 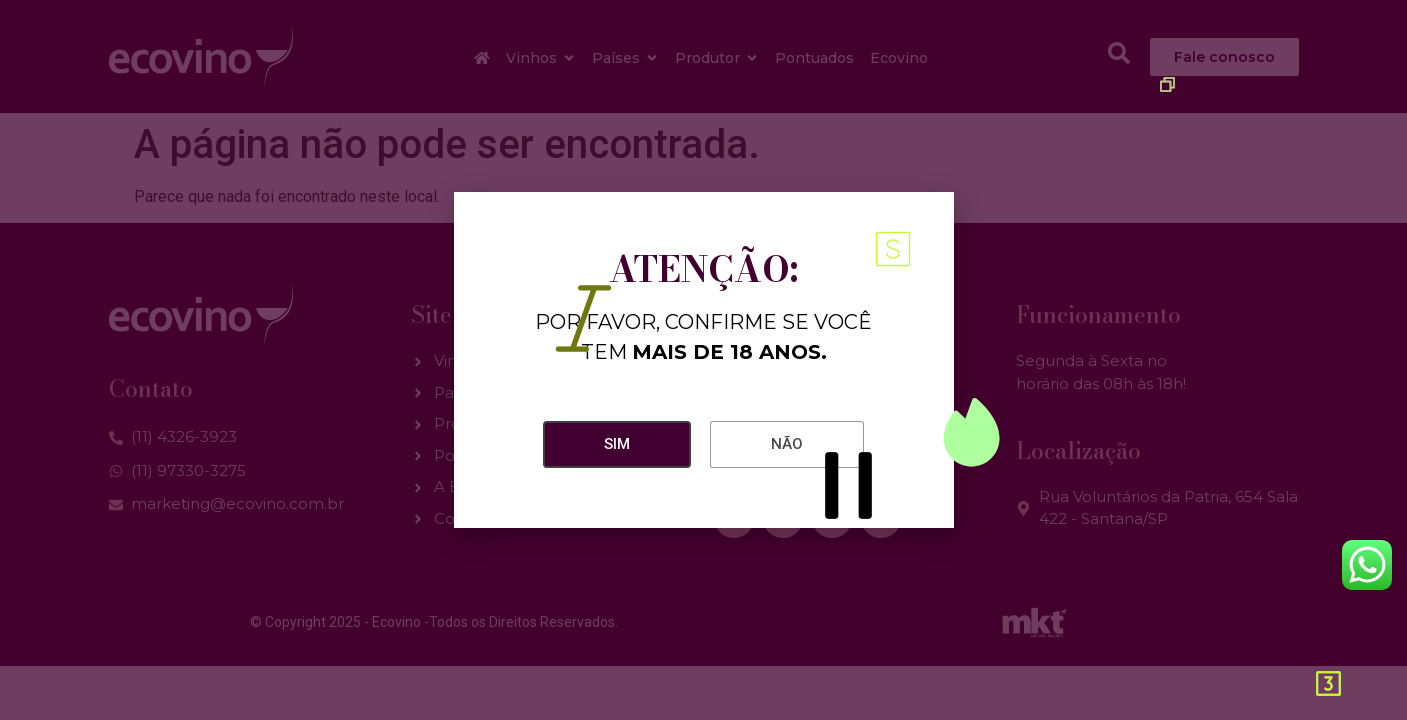 What do you see at coordinates (971, 433) in the screenshot?
I see `indicates trending or hot content` at bounding box center [971, 433].